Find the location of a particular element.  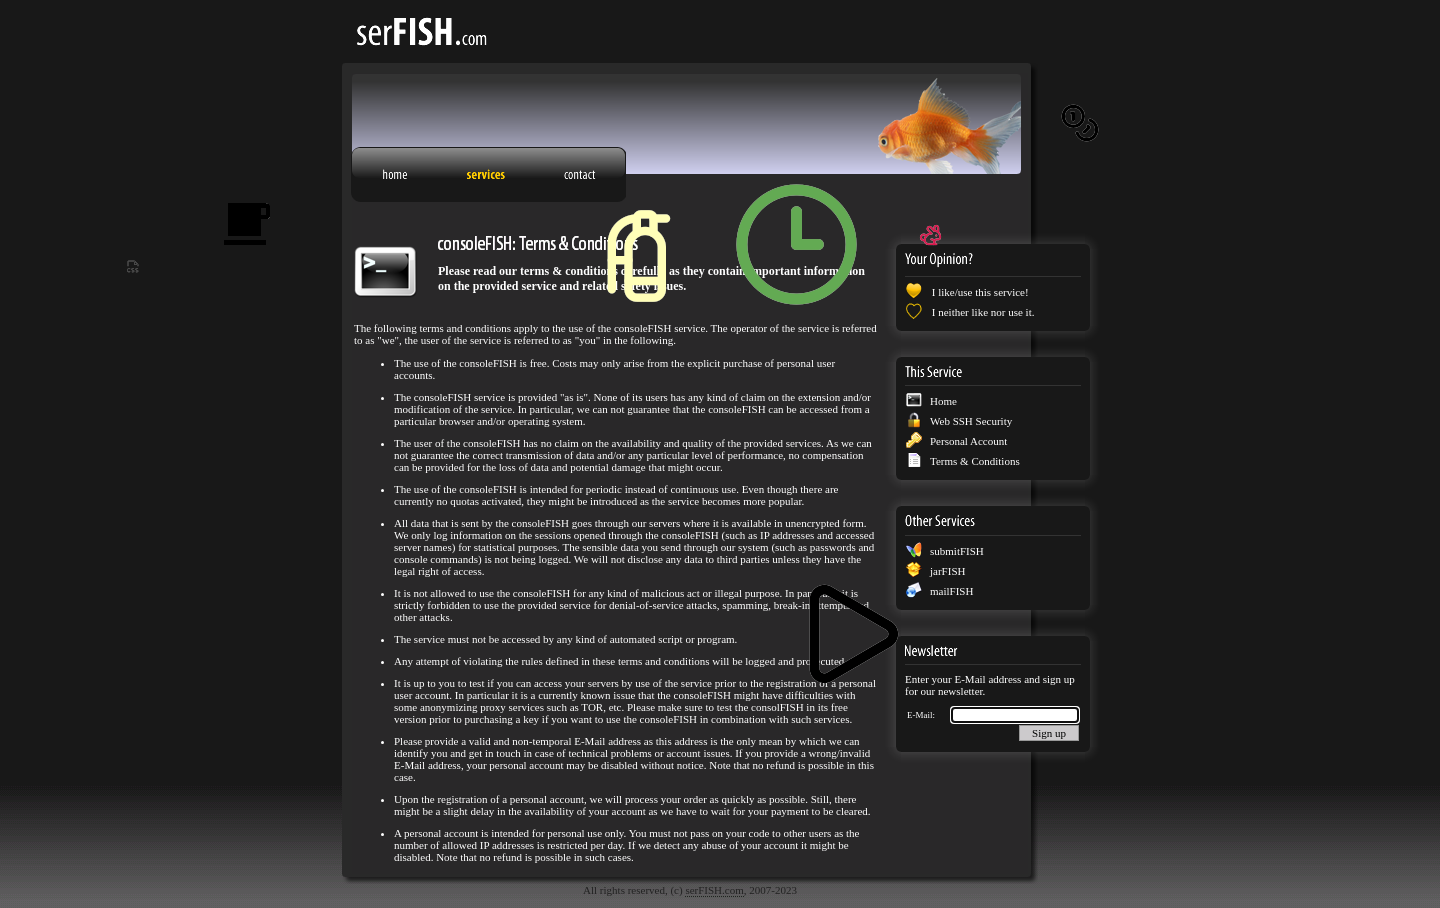

view or open a CSS stylesheet file is located at coordinates (133, 267).